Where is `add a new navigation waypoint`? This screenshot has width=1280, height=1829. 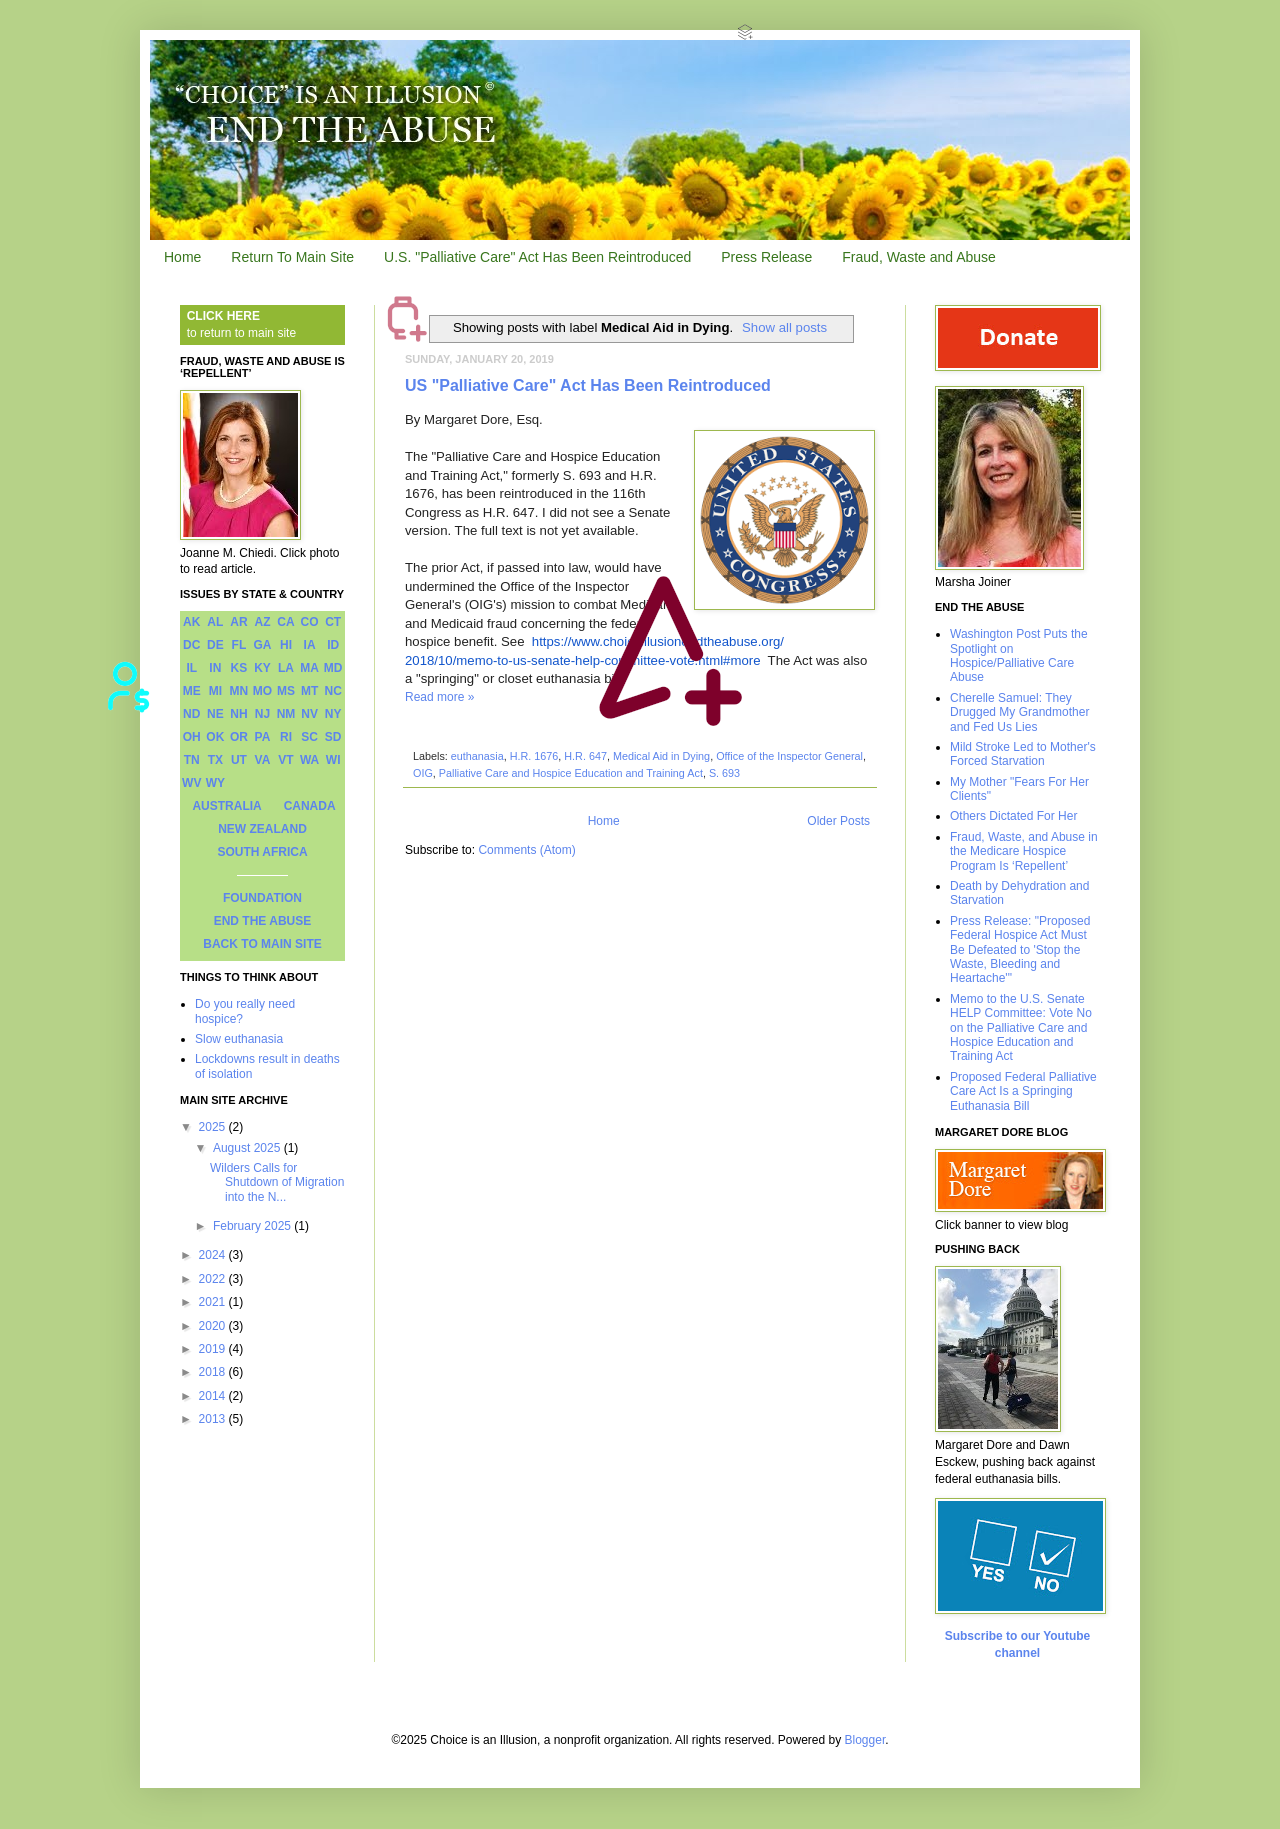
add a new navigation waypoint is located at coordinates (663, 647).